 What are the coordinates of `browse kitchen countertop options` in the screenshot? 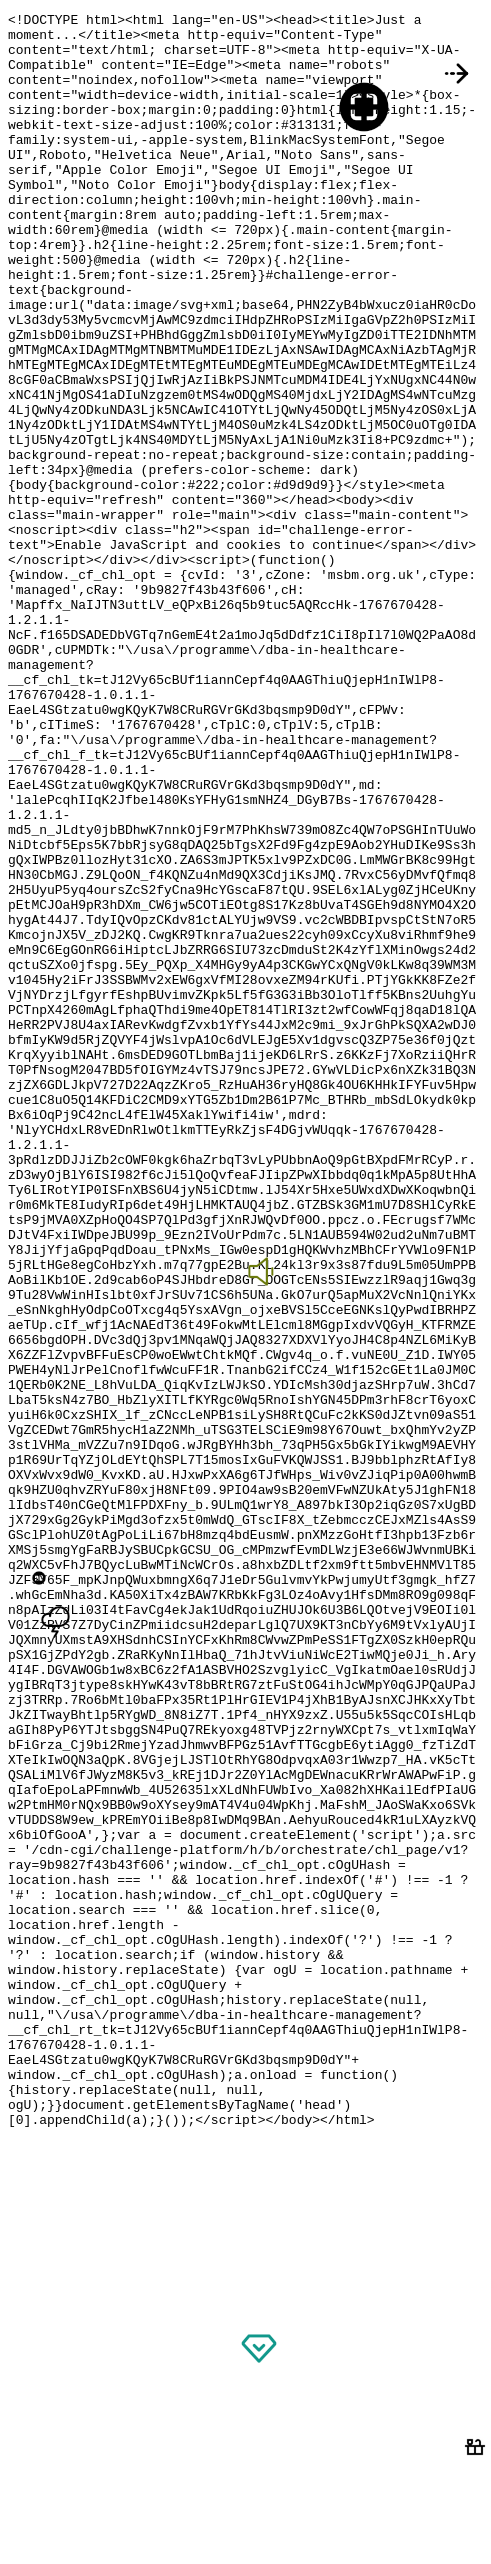 It's located at (475, 2447).